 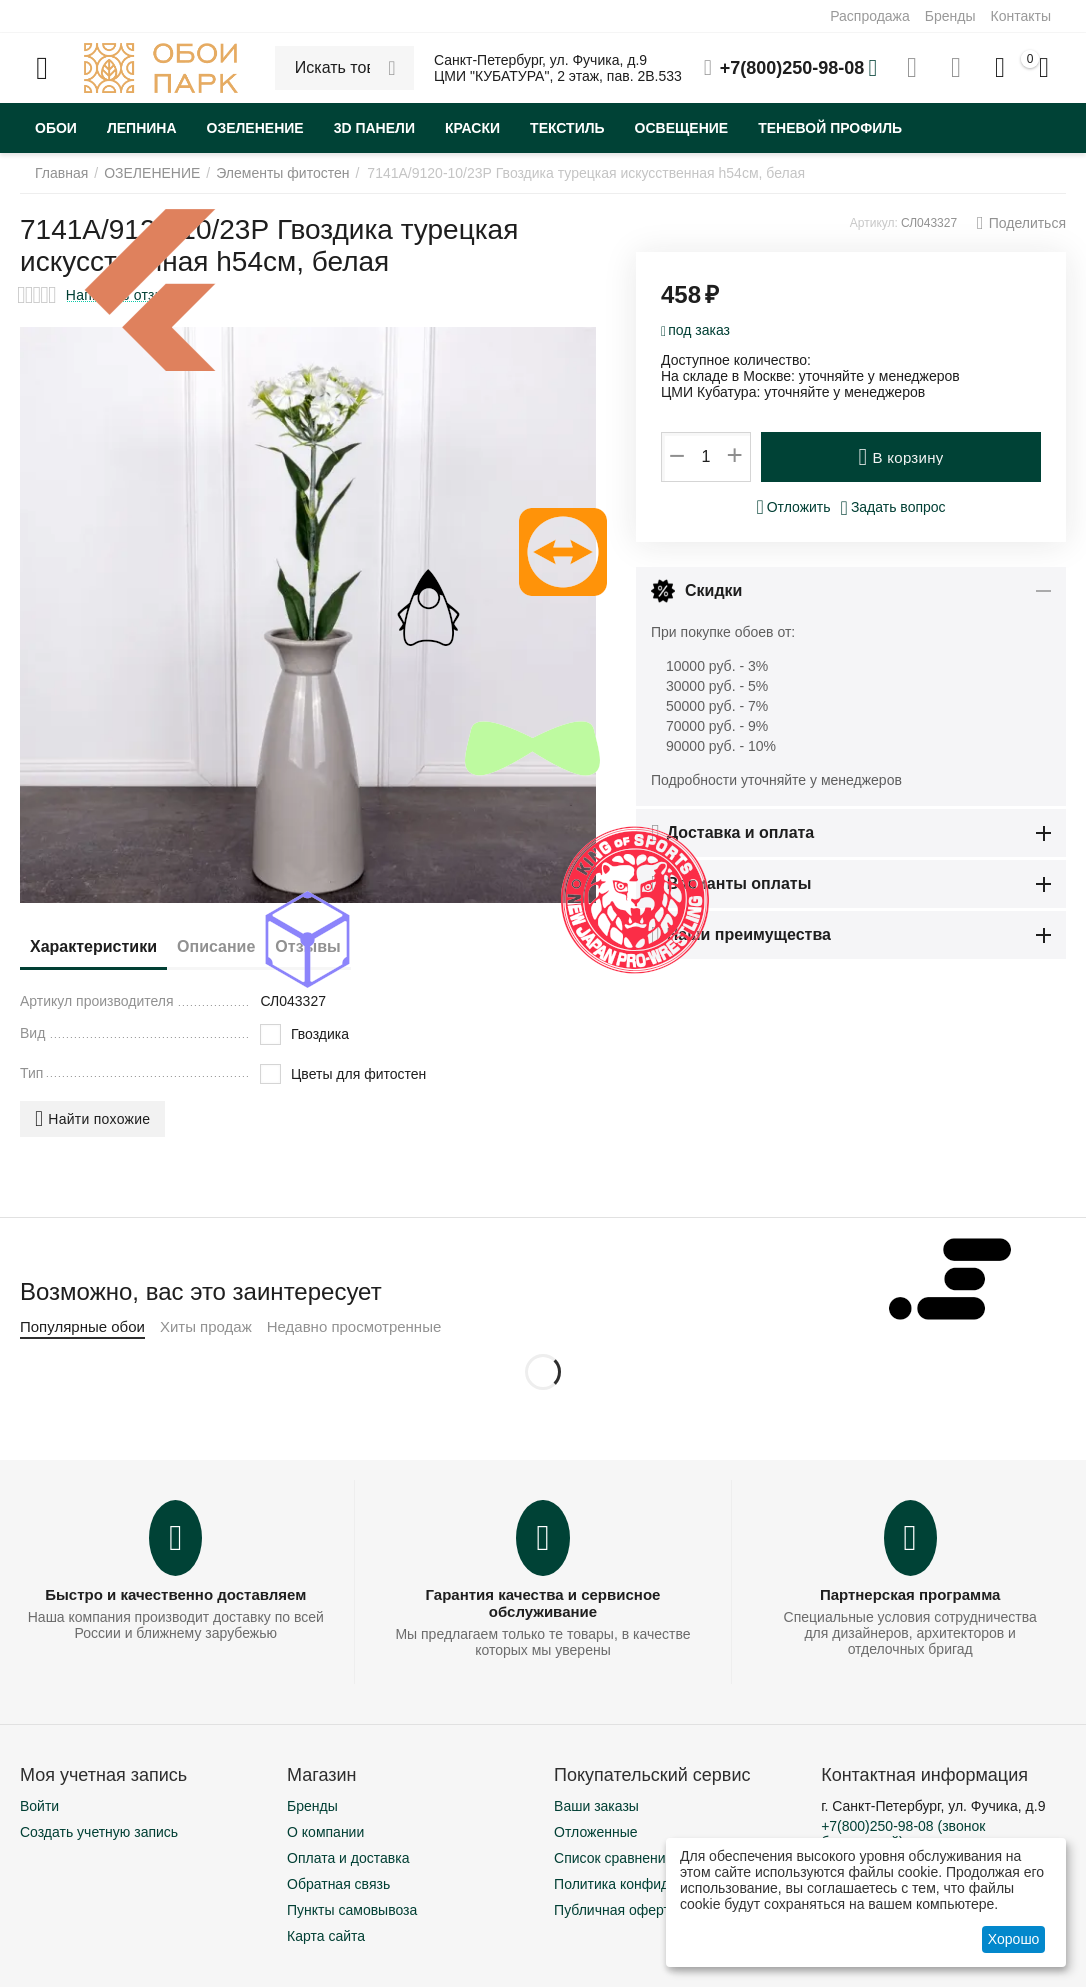 What do you see at coordinates (150, 290) in the screenshot?
I see `flutter framework logo` at bounding box center [150, 290].